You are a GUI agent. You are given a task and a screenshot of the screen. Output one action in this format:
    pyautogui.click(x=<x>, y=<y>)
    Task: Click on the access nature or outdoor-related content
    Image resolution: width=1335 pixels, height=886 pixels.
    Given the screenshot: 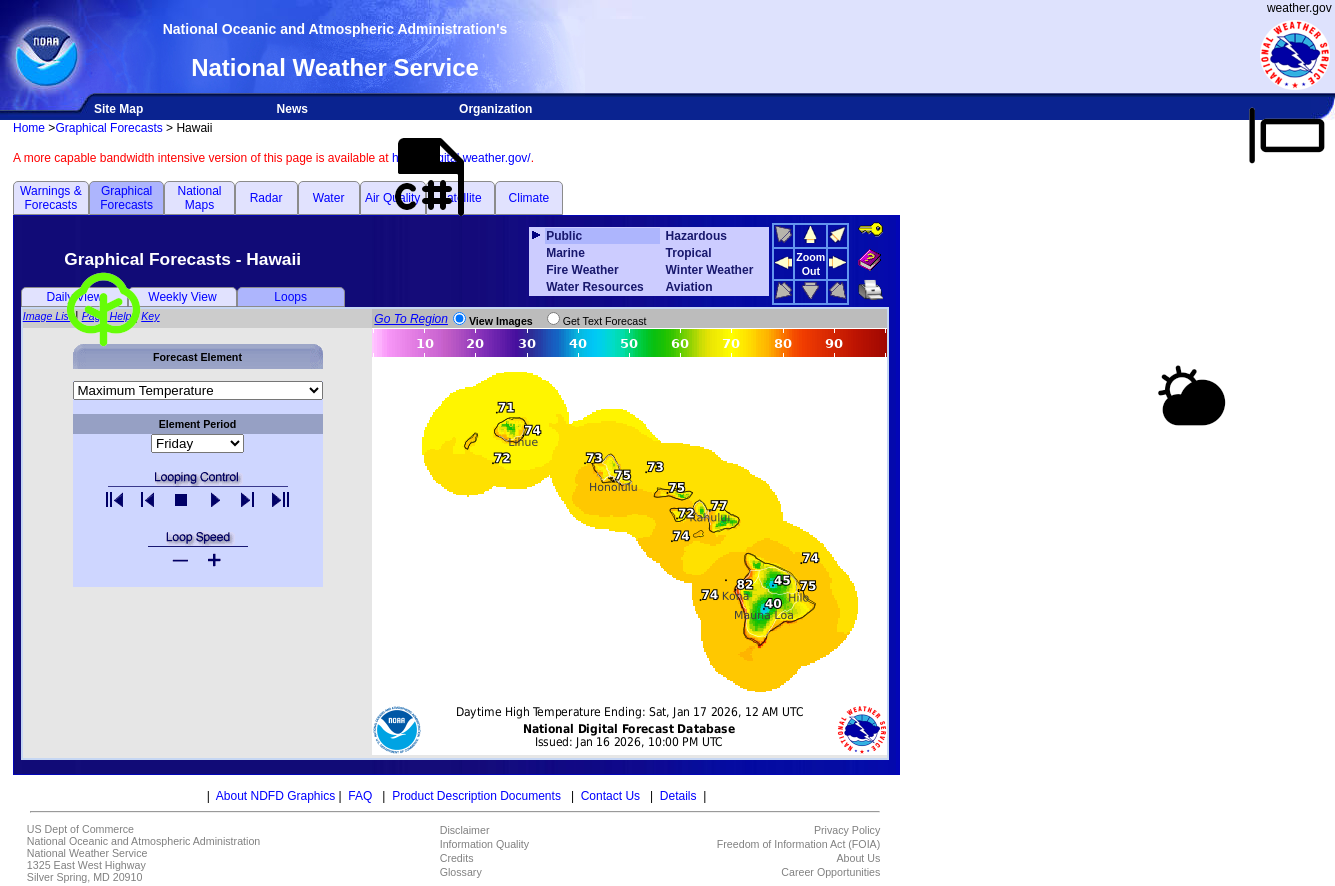 What is the action you would take?
    pyautogui.click(x=103, y=309)
    